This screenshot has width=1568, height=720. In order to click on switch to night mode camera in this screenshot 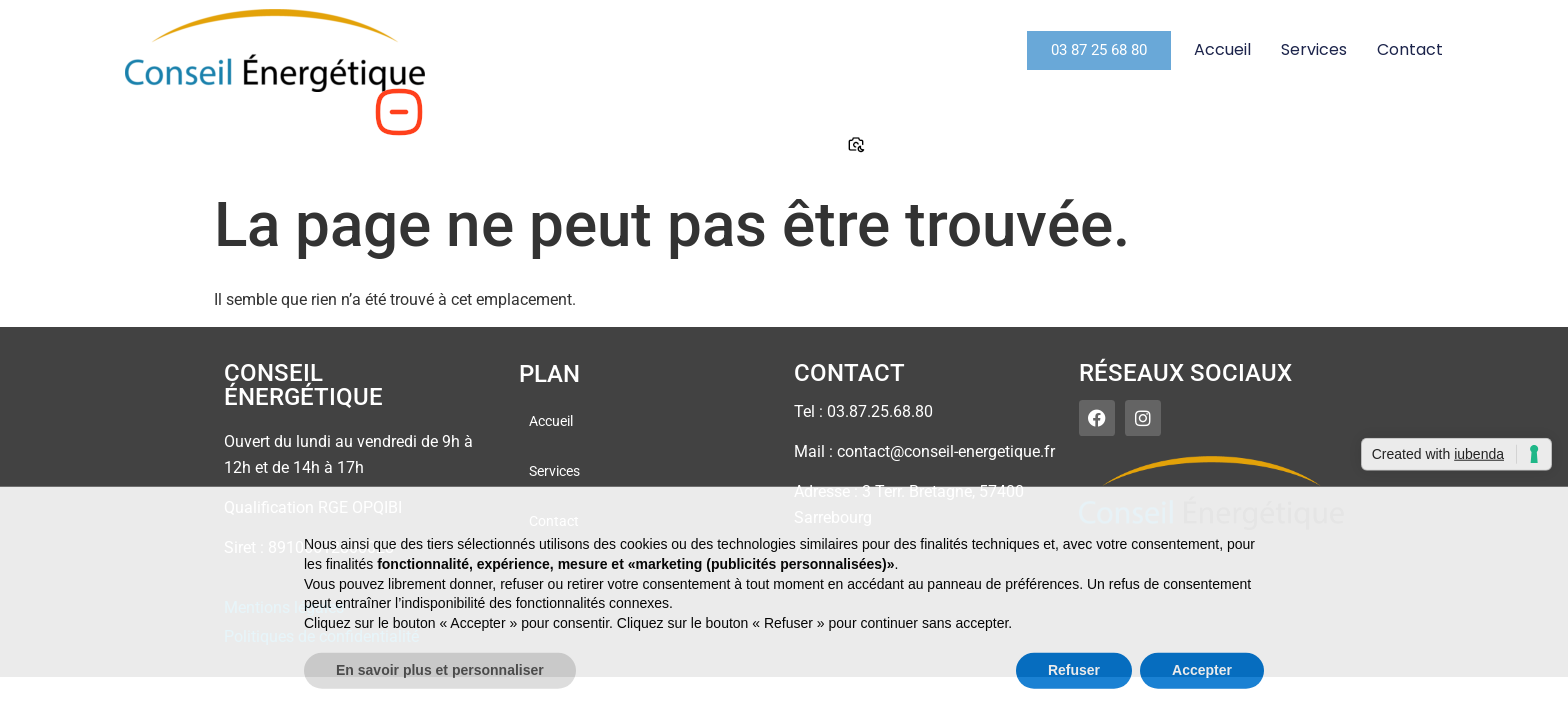, I will do `click(856, 144)`.